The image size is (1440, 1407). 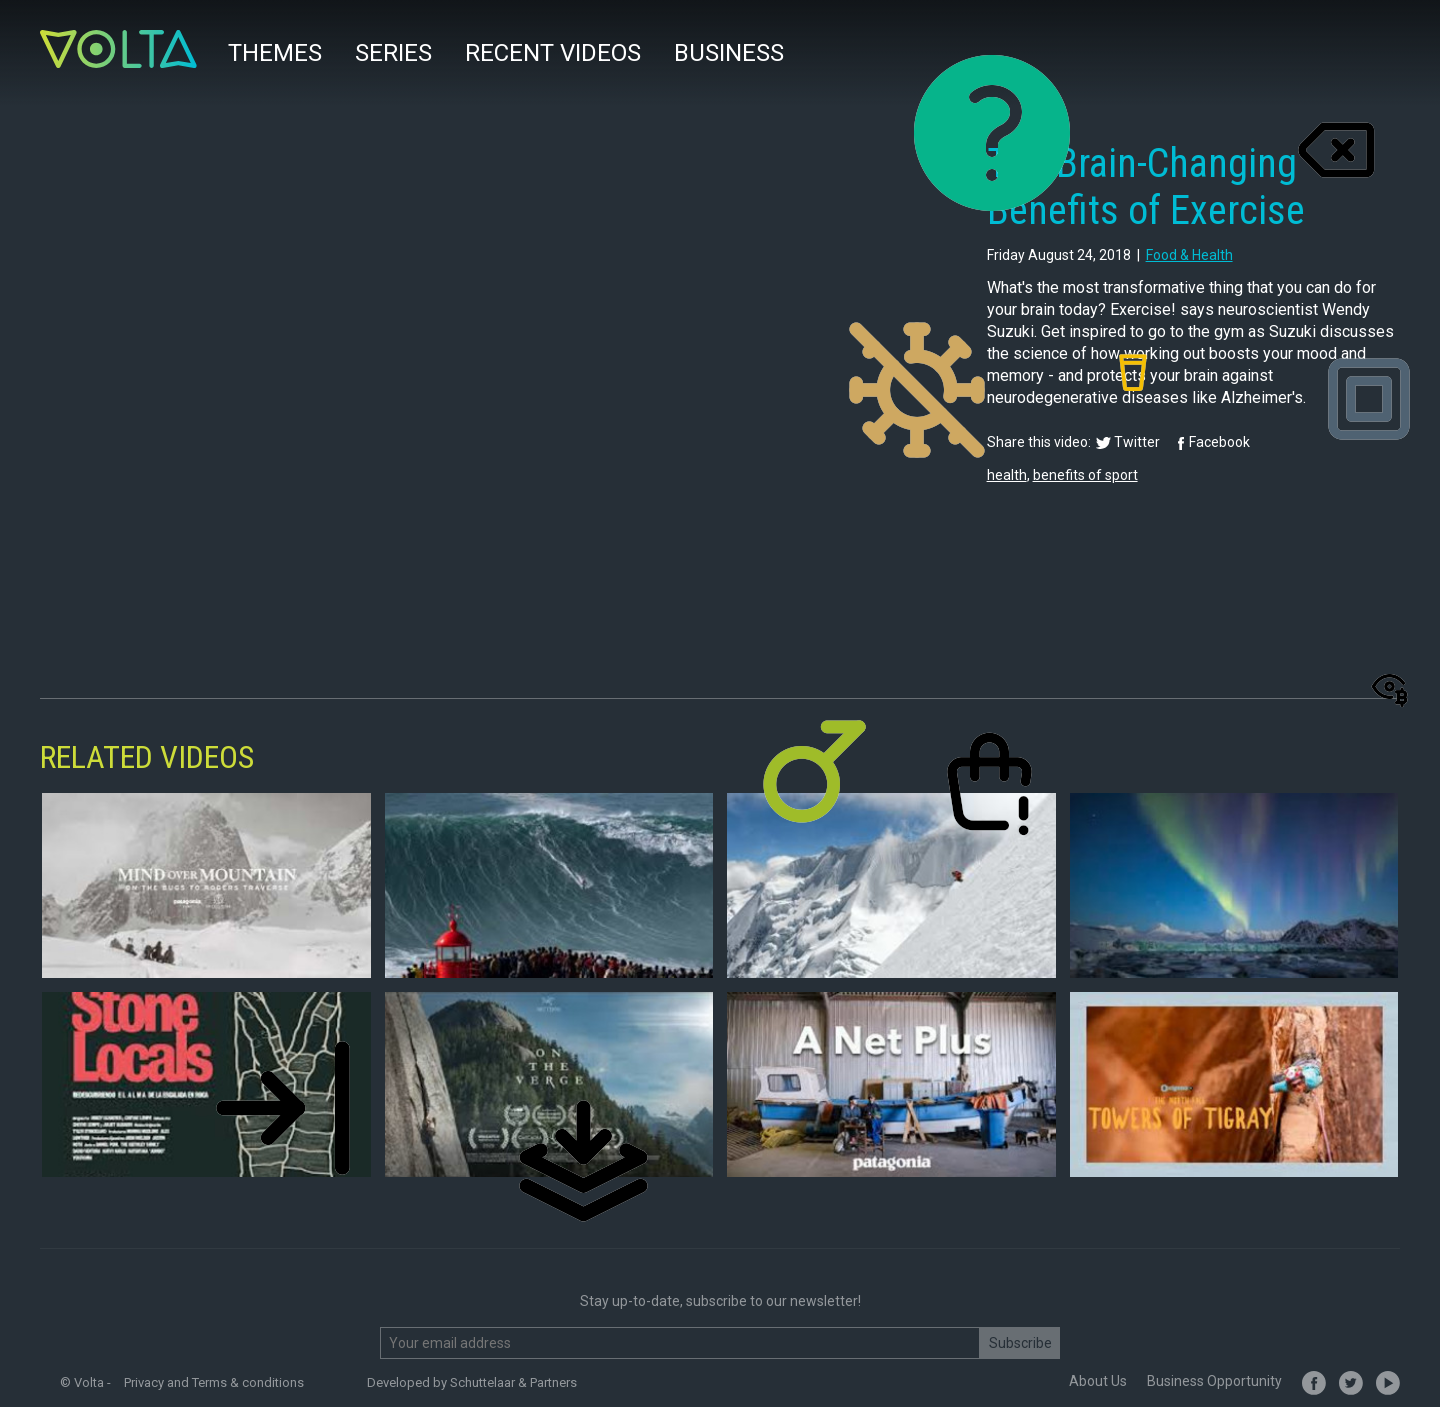 What do you see at coordinates (1335, 150) in the screenshot?
I see `delete the previous character` at bounding box center [1335, 150].